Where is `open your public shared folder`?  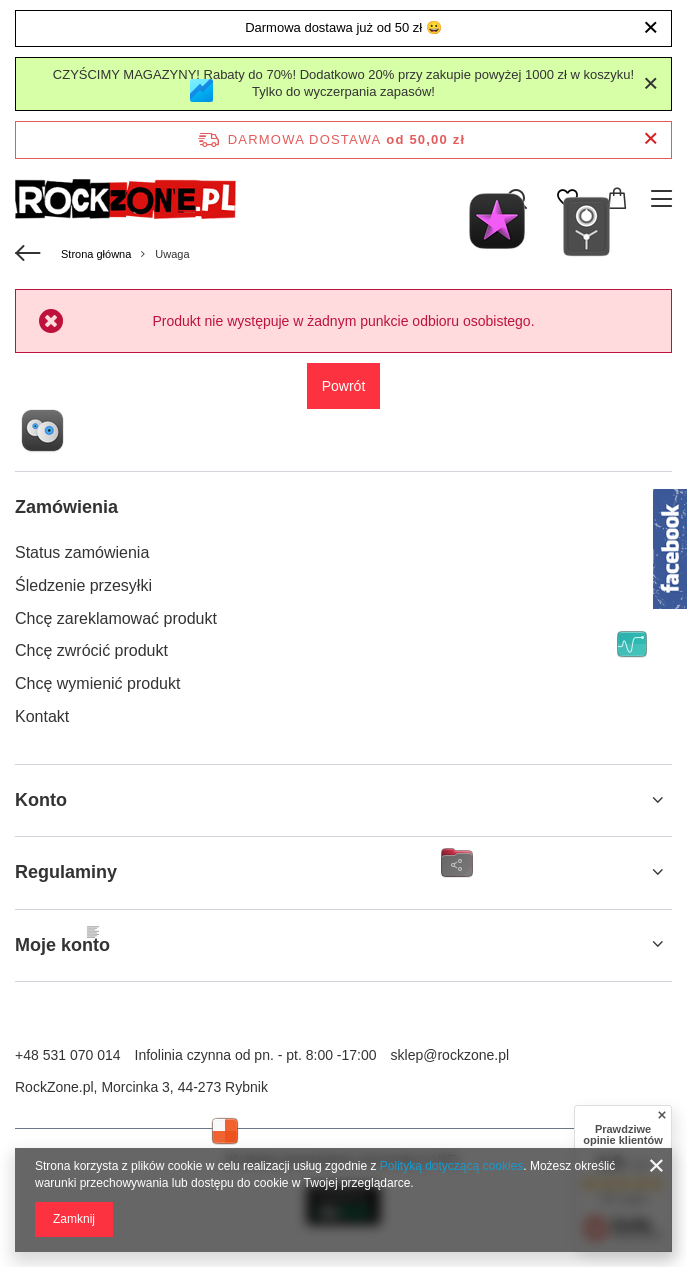 open your public shared folder is located at coordinates (457, 862).